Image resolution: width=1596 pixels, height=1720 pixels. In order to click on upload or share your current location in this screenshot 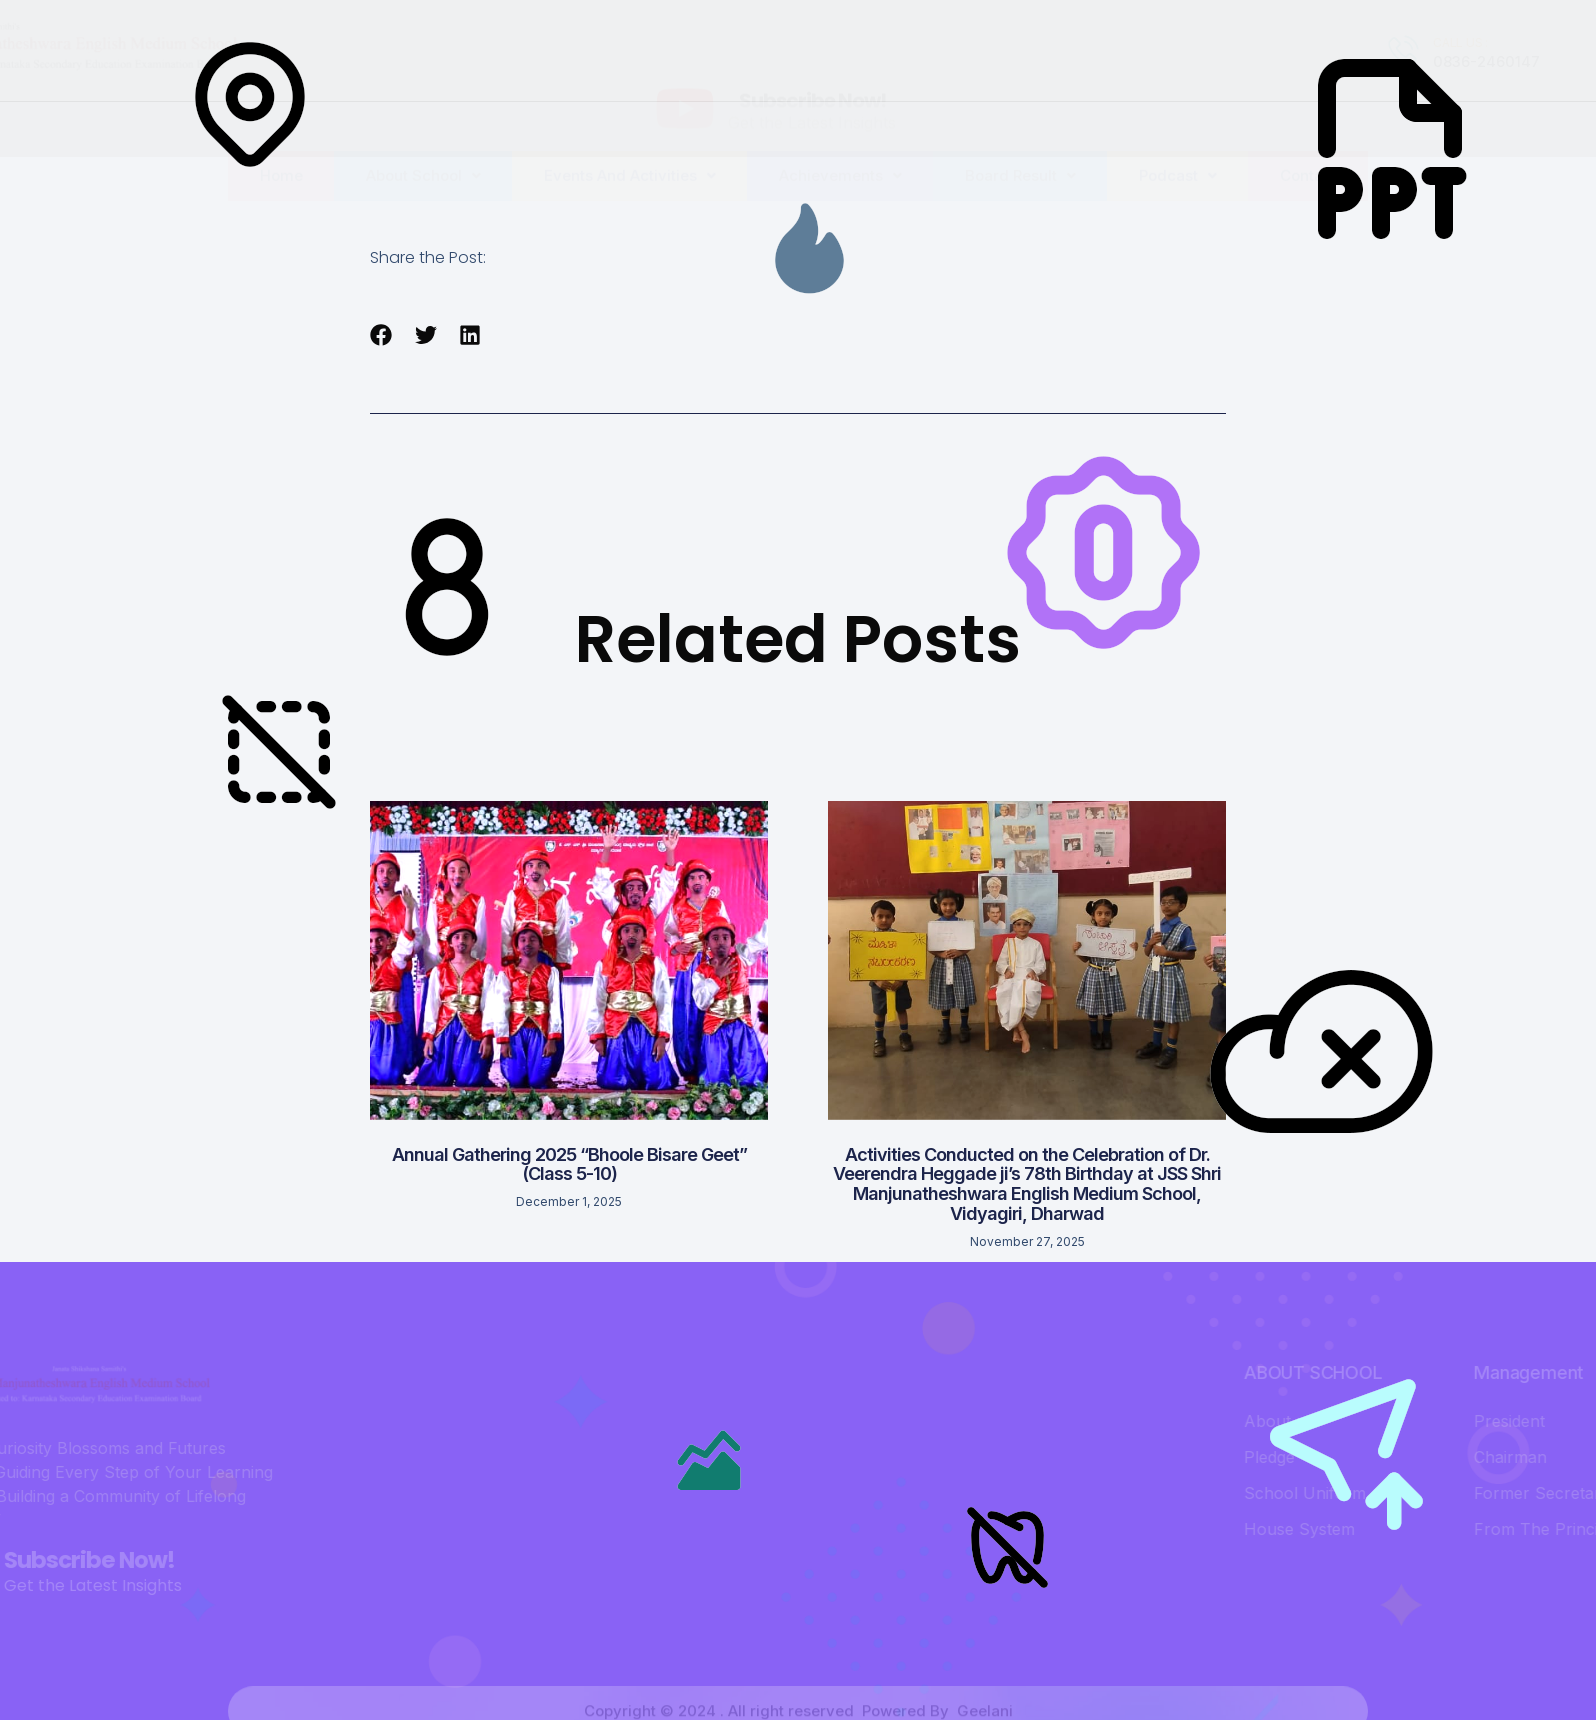, I will do `click(1344, 1451)`.